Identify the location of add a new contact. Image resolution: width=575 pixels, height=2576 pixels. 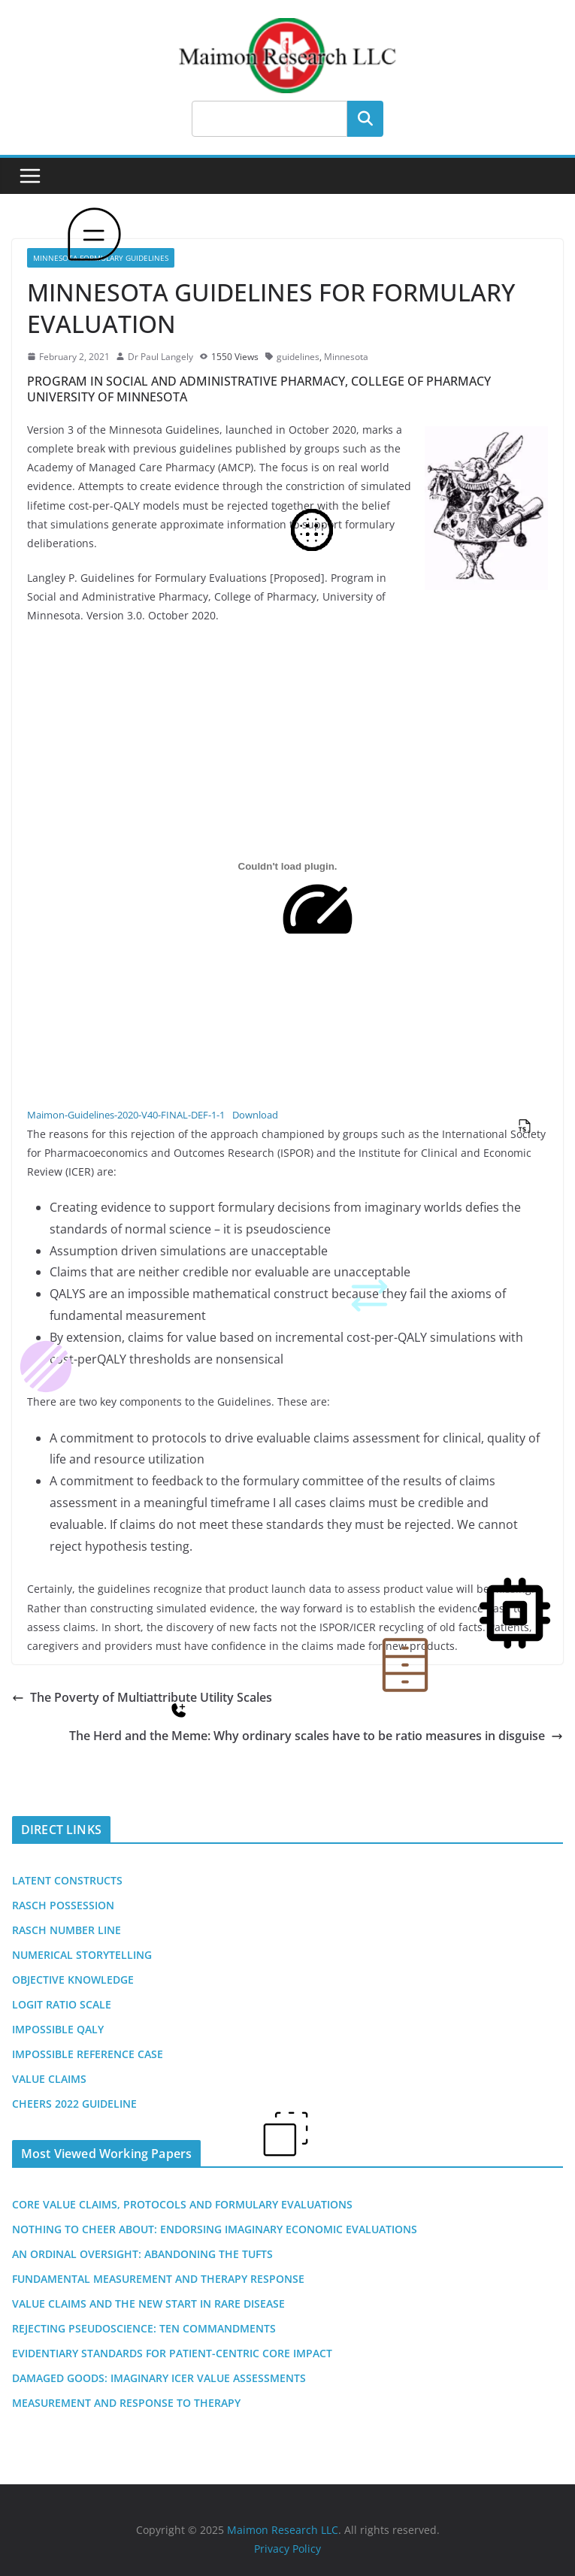
(179, 1710).